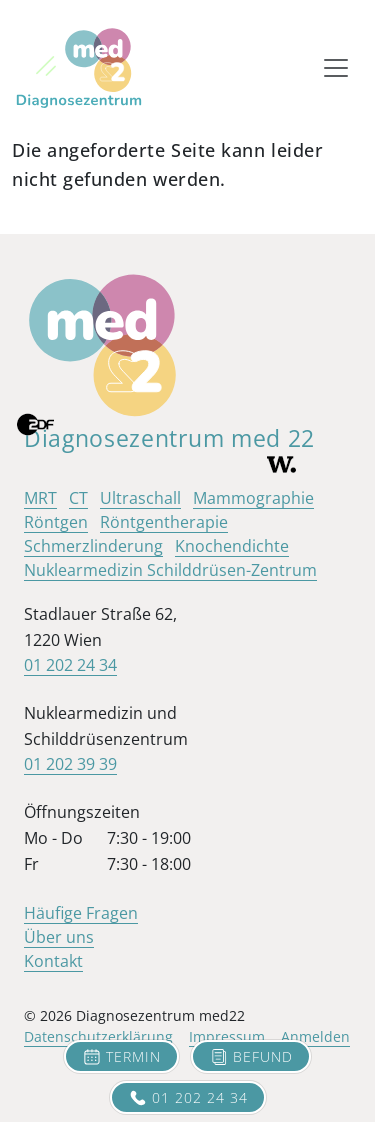  I want to click on shadcn/ui component library logo, so click(46, 66).